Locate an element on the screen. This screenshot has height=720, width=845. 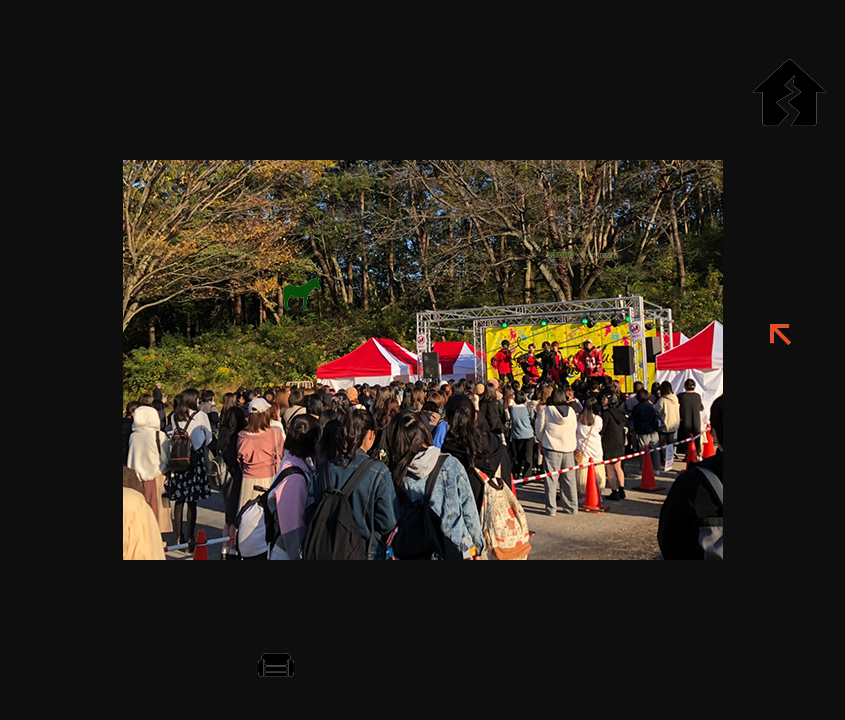
apache couchdb database service is located at coordinates (276, 665).